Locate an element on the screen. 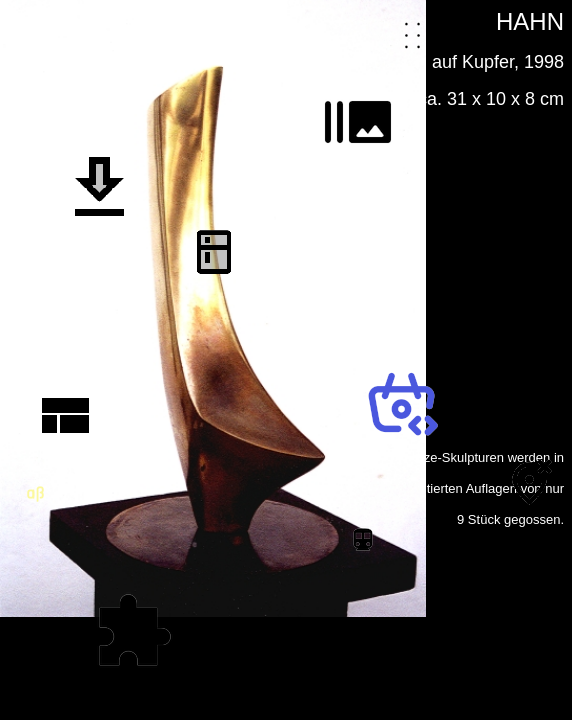 The image size is (572, 720). get subway or metro directions is located at coordinates (363, 540).